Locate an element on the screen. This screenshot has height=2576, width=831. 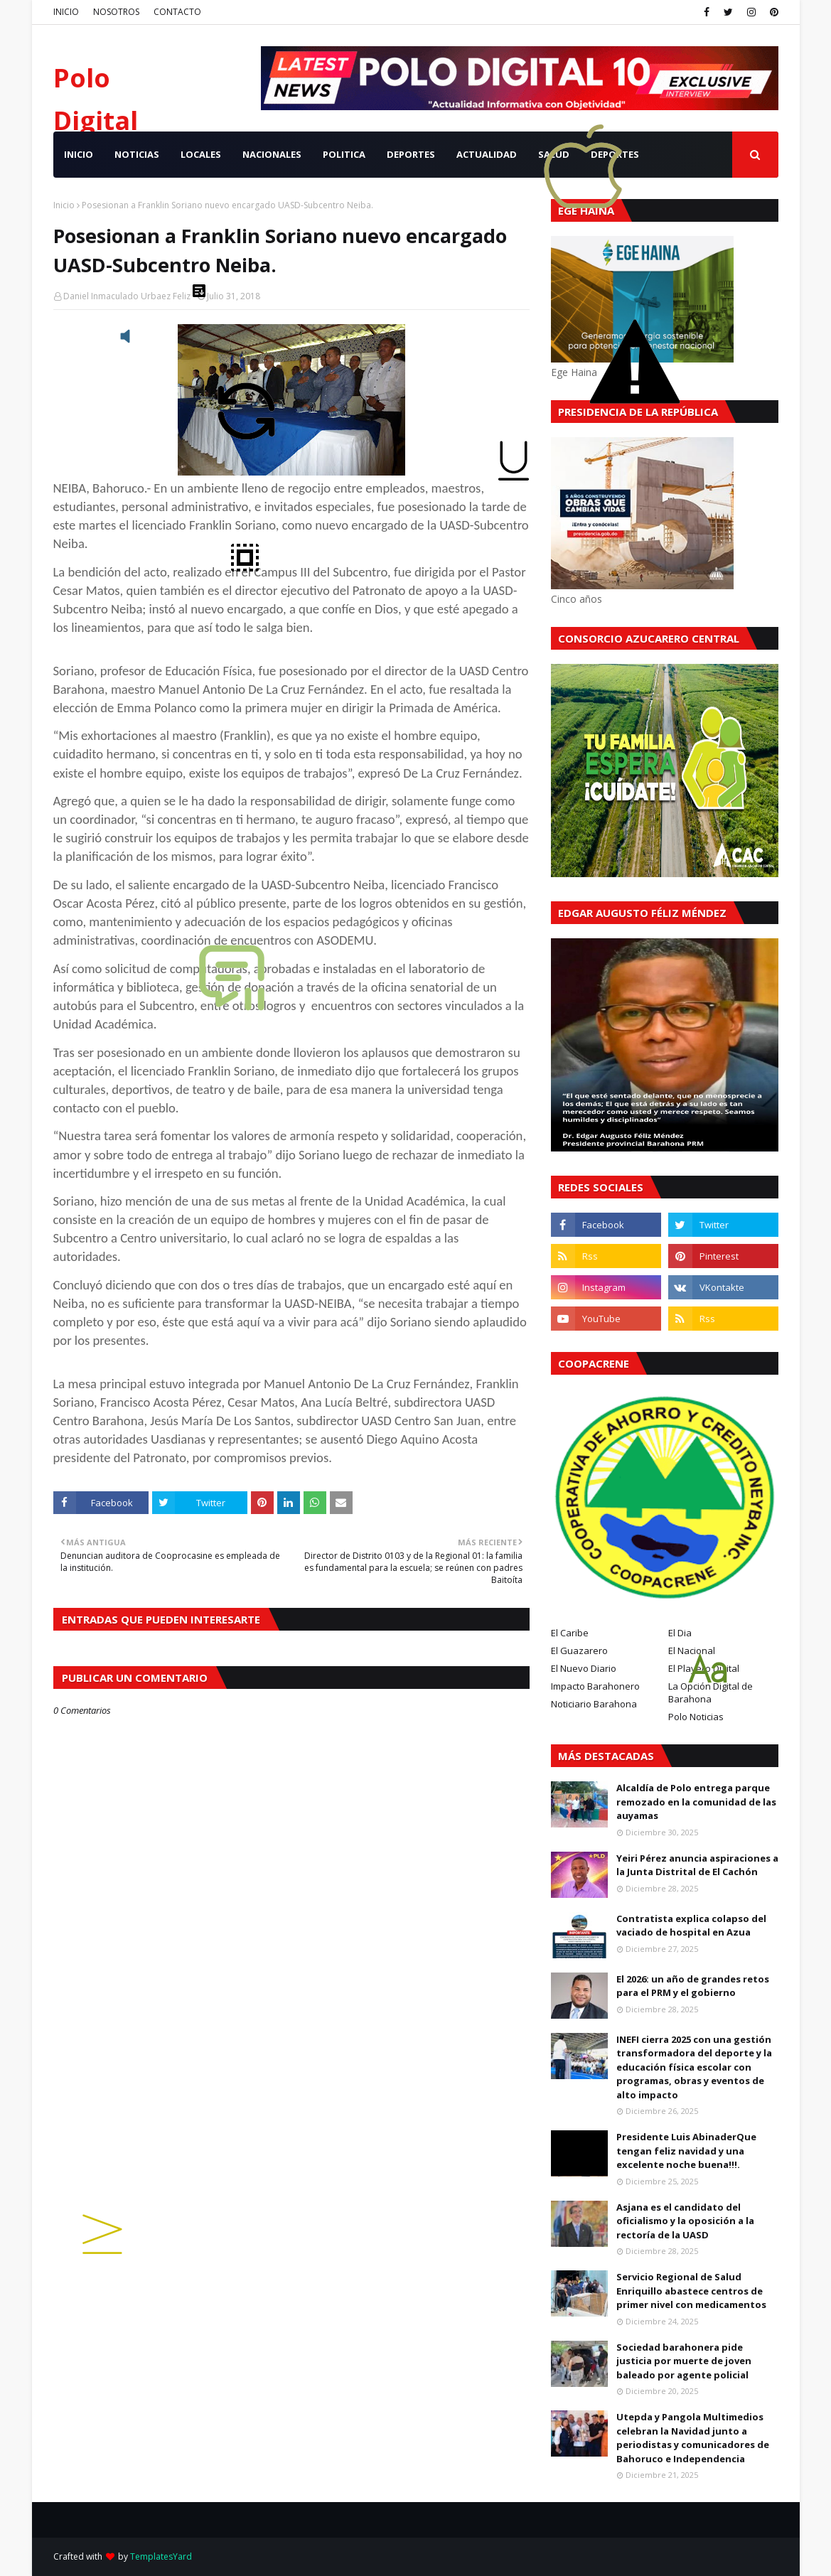
change font or text settings is located at coordinates (707, 1668).